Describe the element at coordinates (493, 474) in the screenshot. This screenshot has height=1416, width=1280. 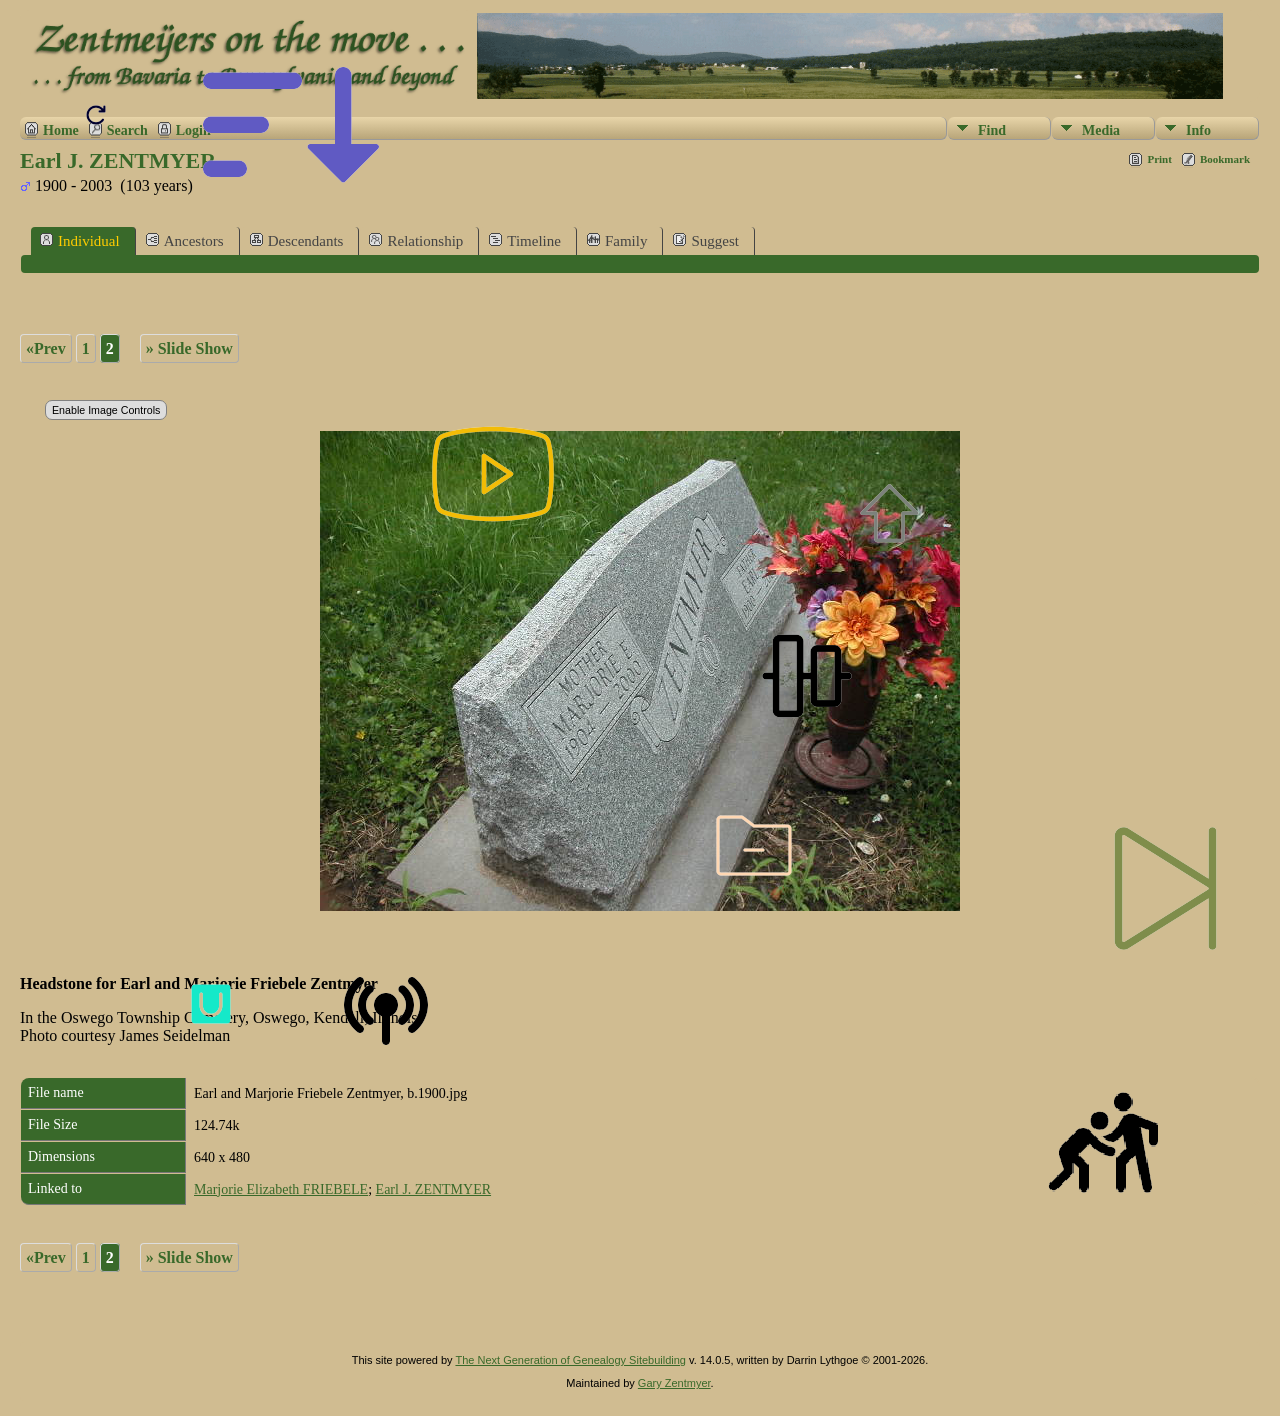
I see `open YouTube` at that location.